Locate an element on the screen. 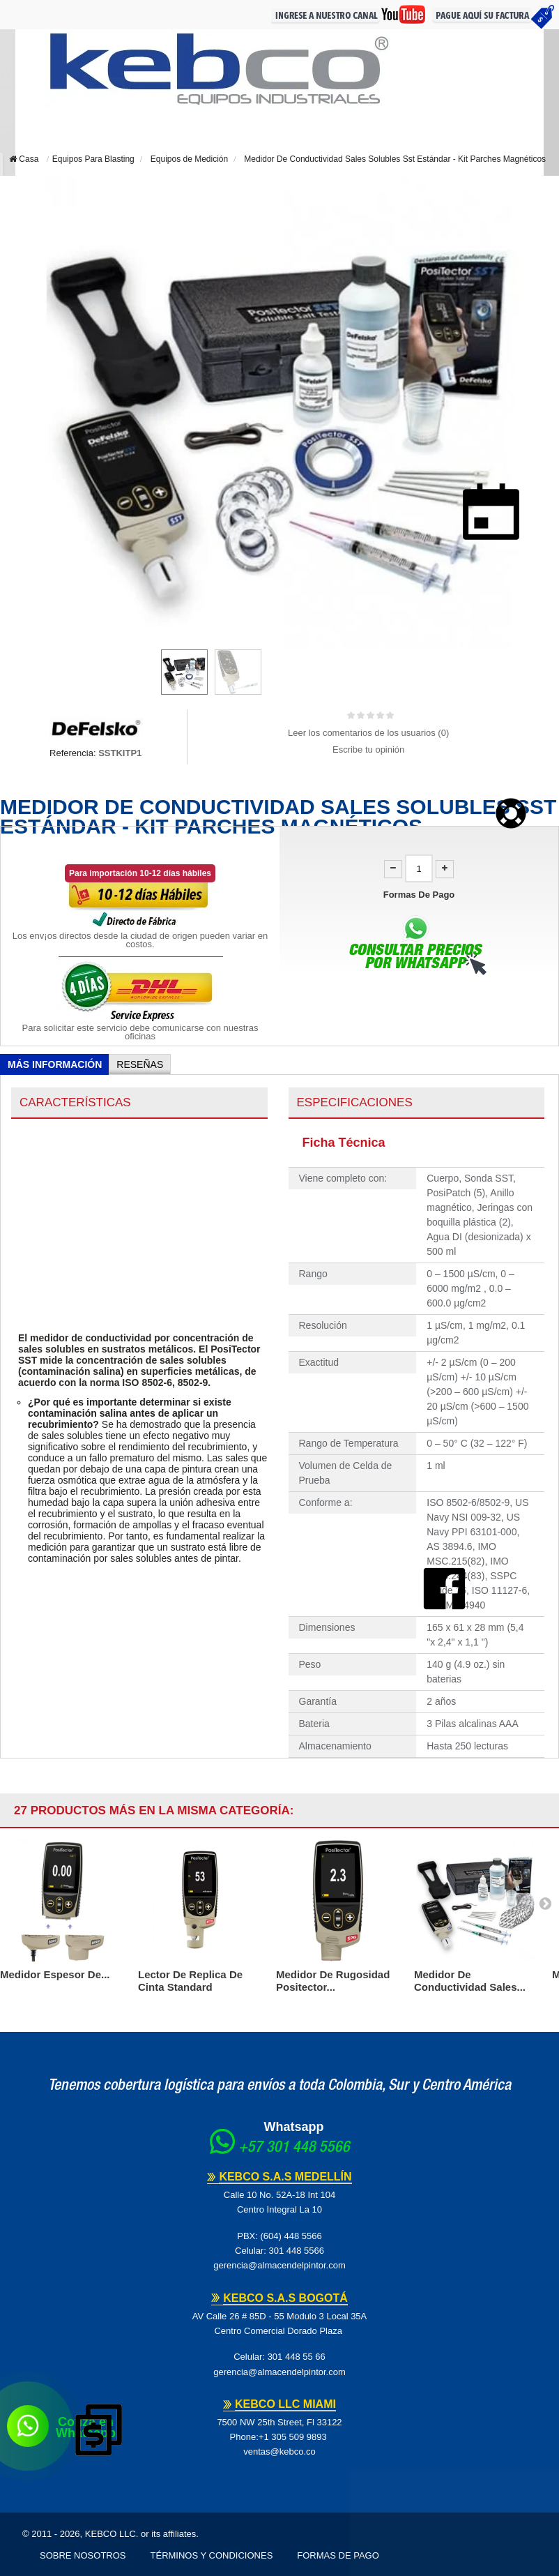 The image size is (559, 2576). open facebook app is located at coordinates (444, 1588).